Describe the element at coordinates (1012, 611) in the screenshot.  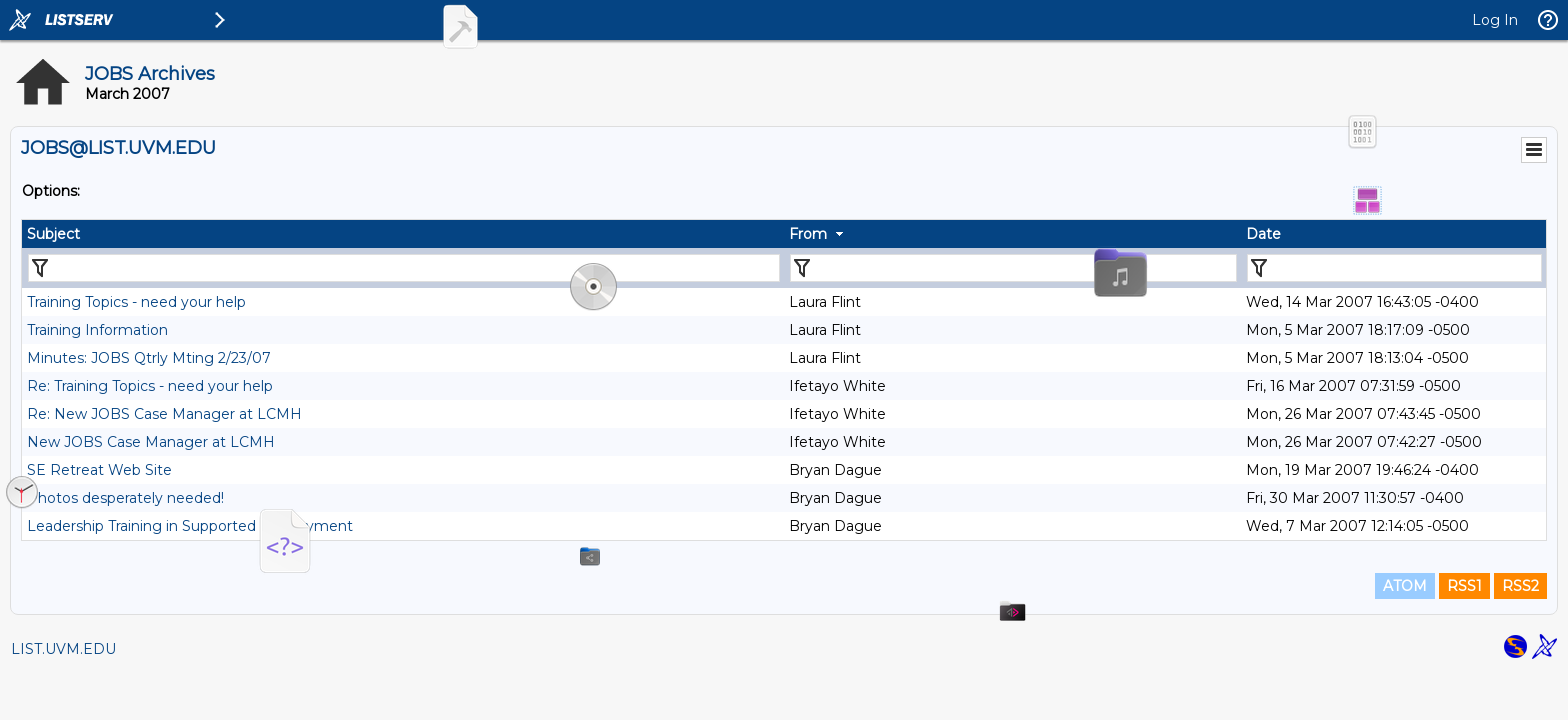
I see `folder containing ActivityPub or federated social media content` at that location.